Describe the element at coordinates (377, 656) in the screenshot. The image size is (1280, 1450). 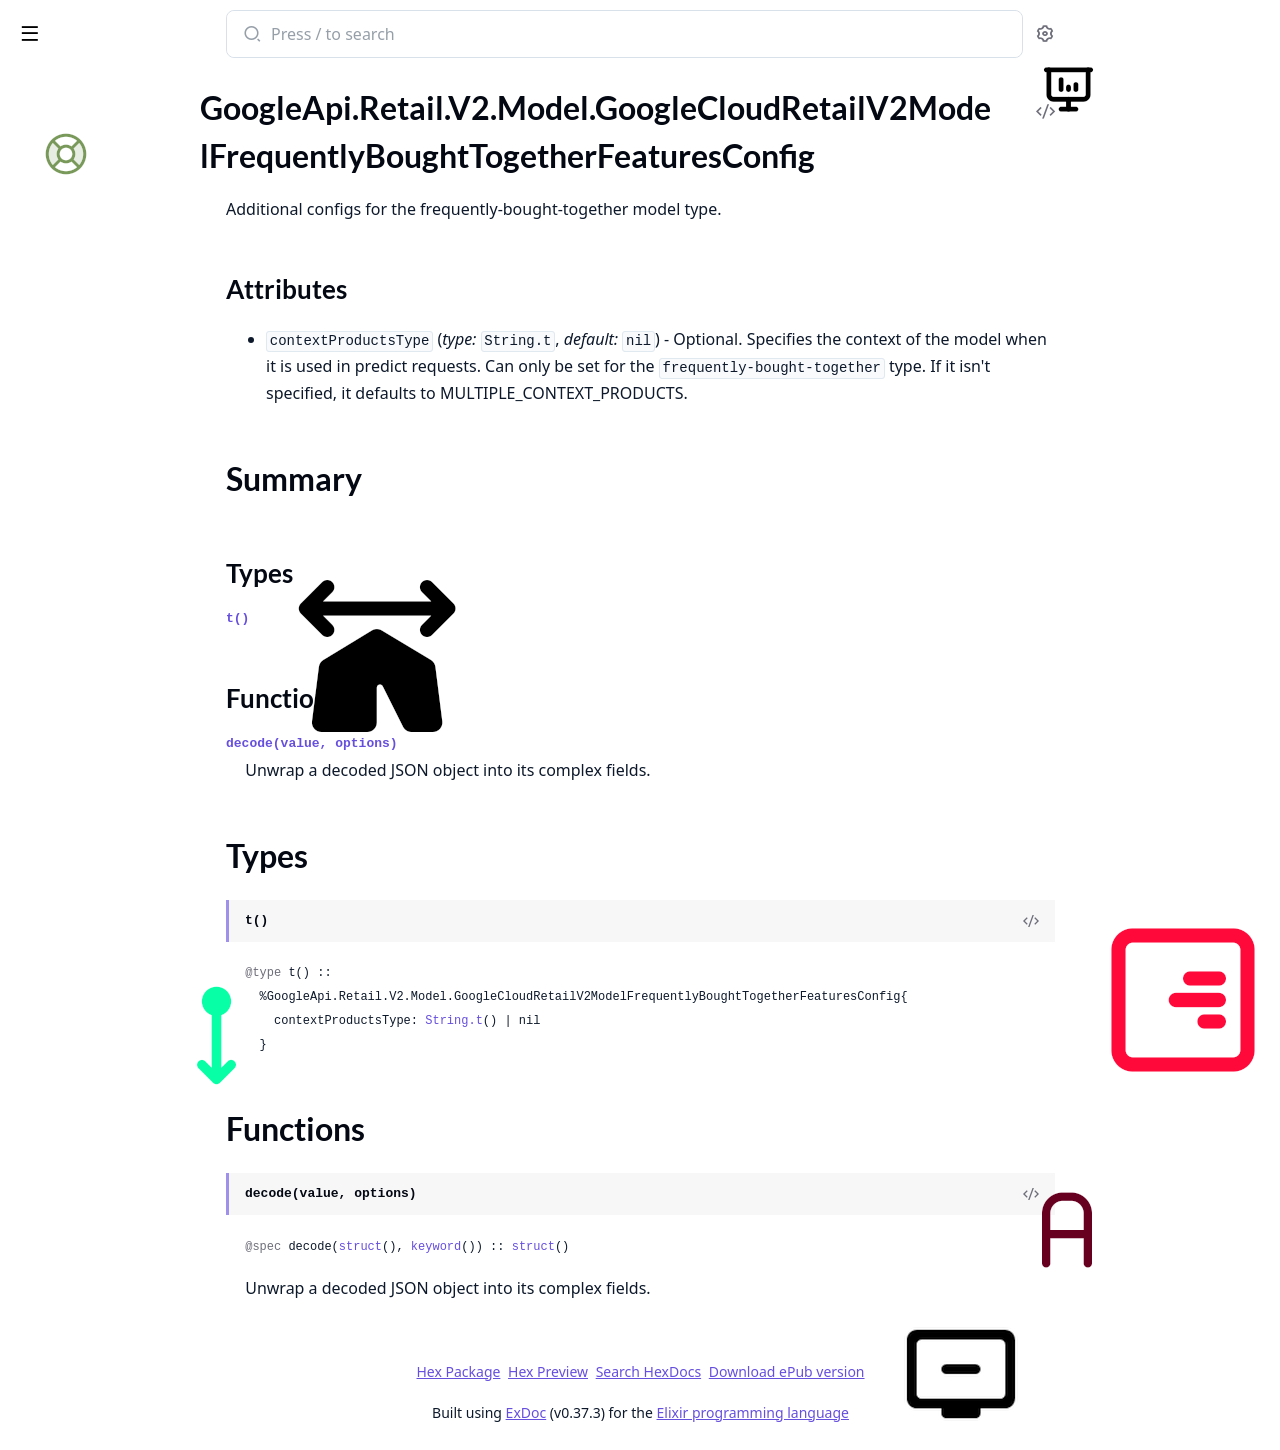
I see `adjust tent or campsite width` at that location.